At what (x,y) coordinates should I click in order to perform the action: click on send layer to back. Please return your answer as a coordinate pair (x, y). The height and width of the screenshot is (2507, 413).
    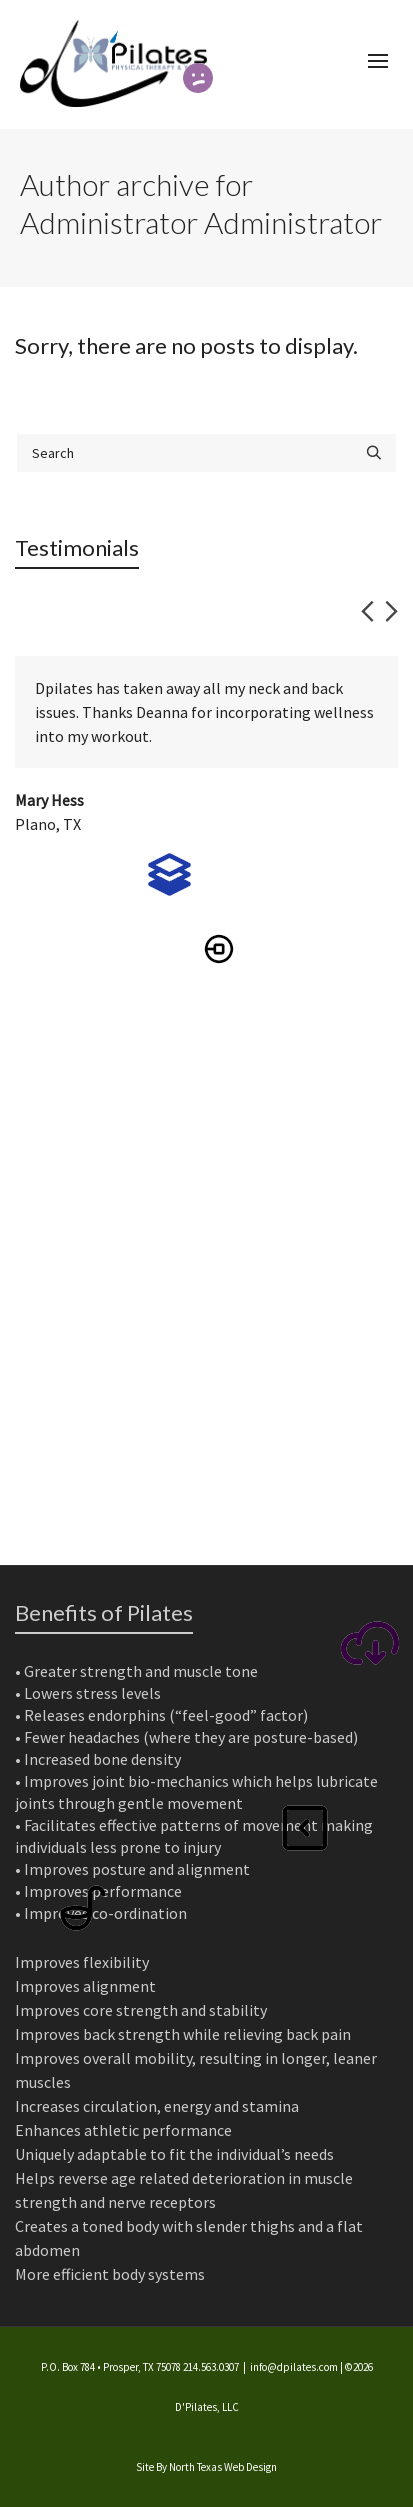
    Looking at the image, I should click on (169, 874).